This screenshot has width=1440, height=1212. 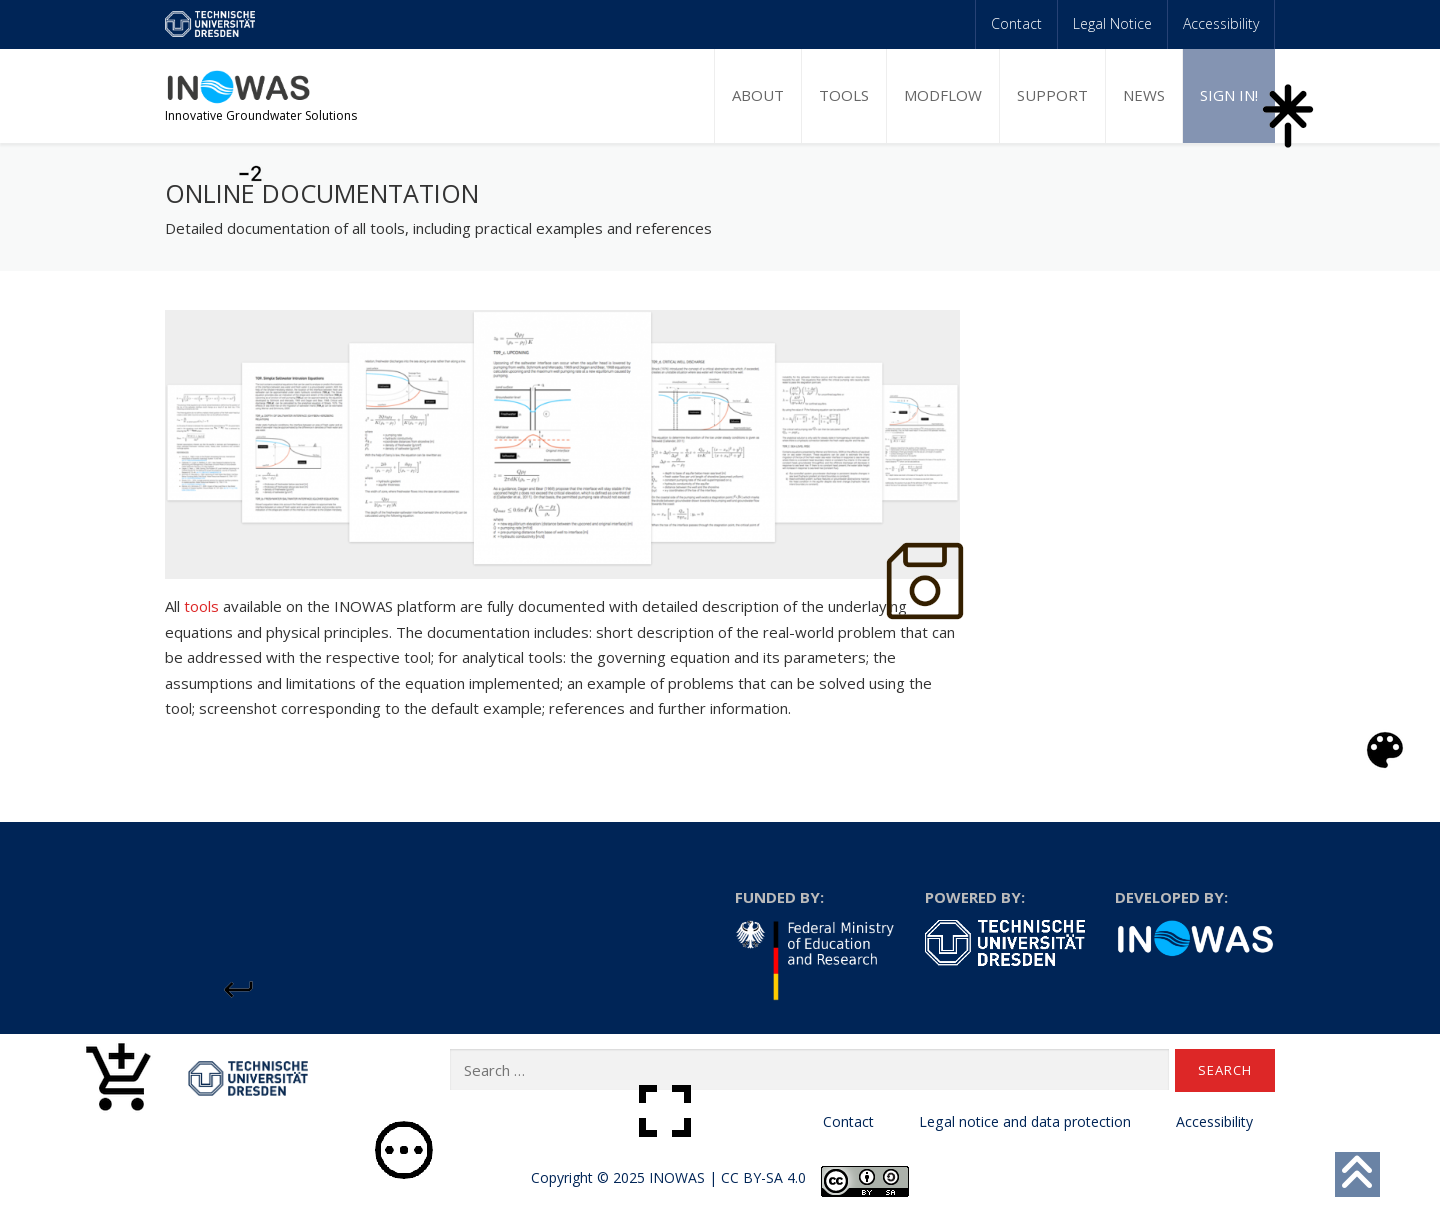 I want to click on expand to fullscreen mode, so click(x=665, y=1111).